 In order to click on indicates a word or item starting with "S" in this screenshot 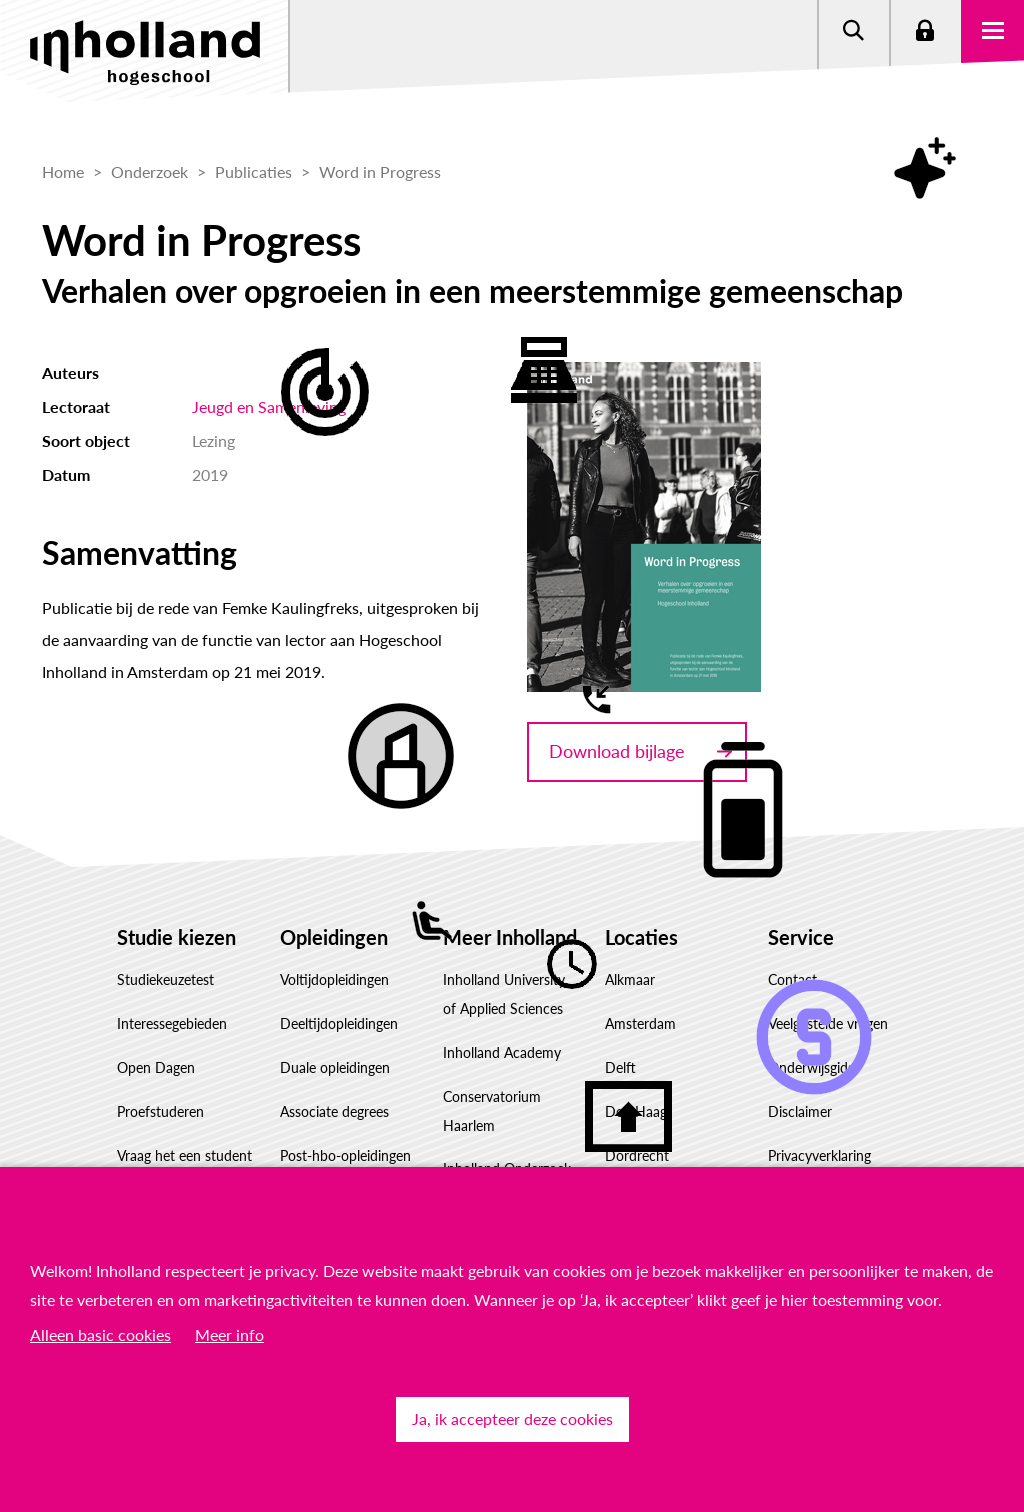, I will do `click(814, 1037)`.